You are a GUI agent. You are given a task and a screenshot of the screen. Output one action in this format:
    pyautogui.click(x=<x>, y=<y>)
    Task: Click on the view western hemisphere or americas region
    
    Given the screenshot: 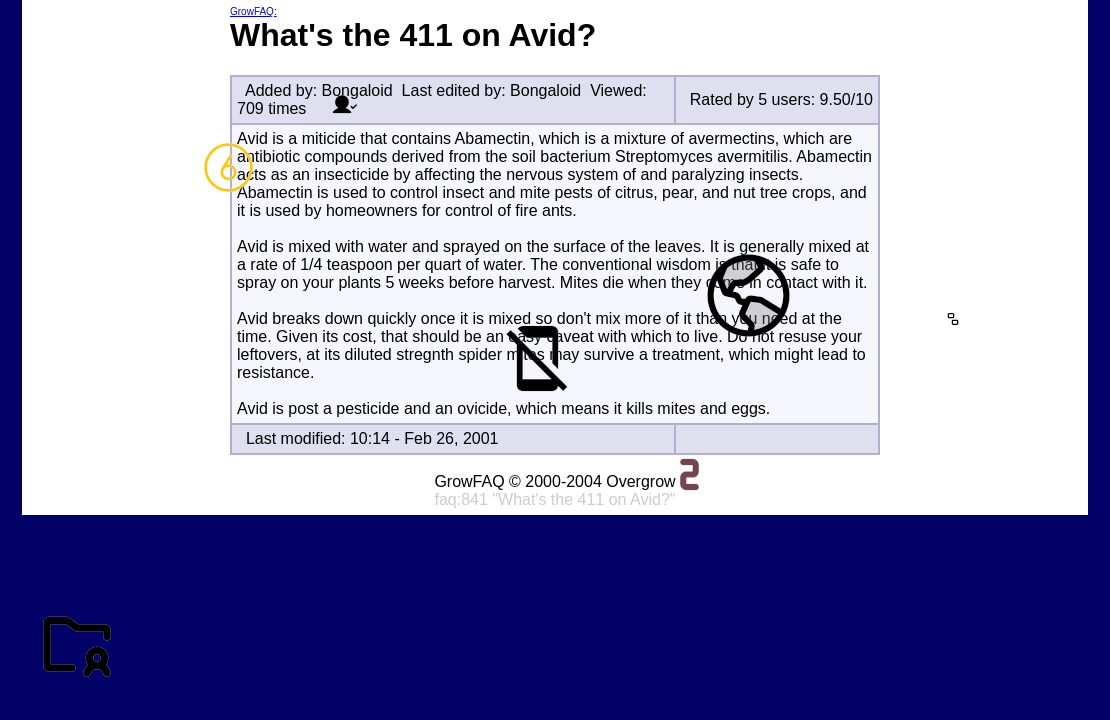 What is the action you would take?
    pyautogui.click(x=748, y=295)
    